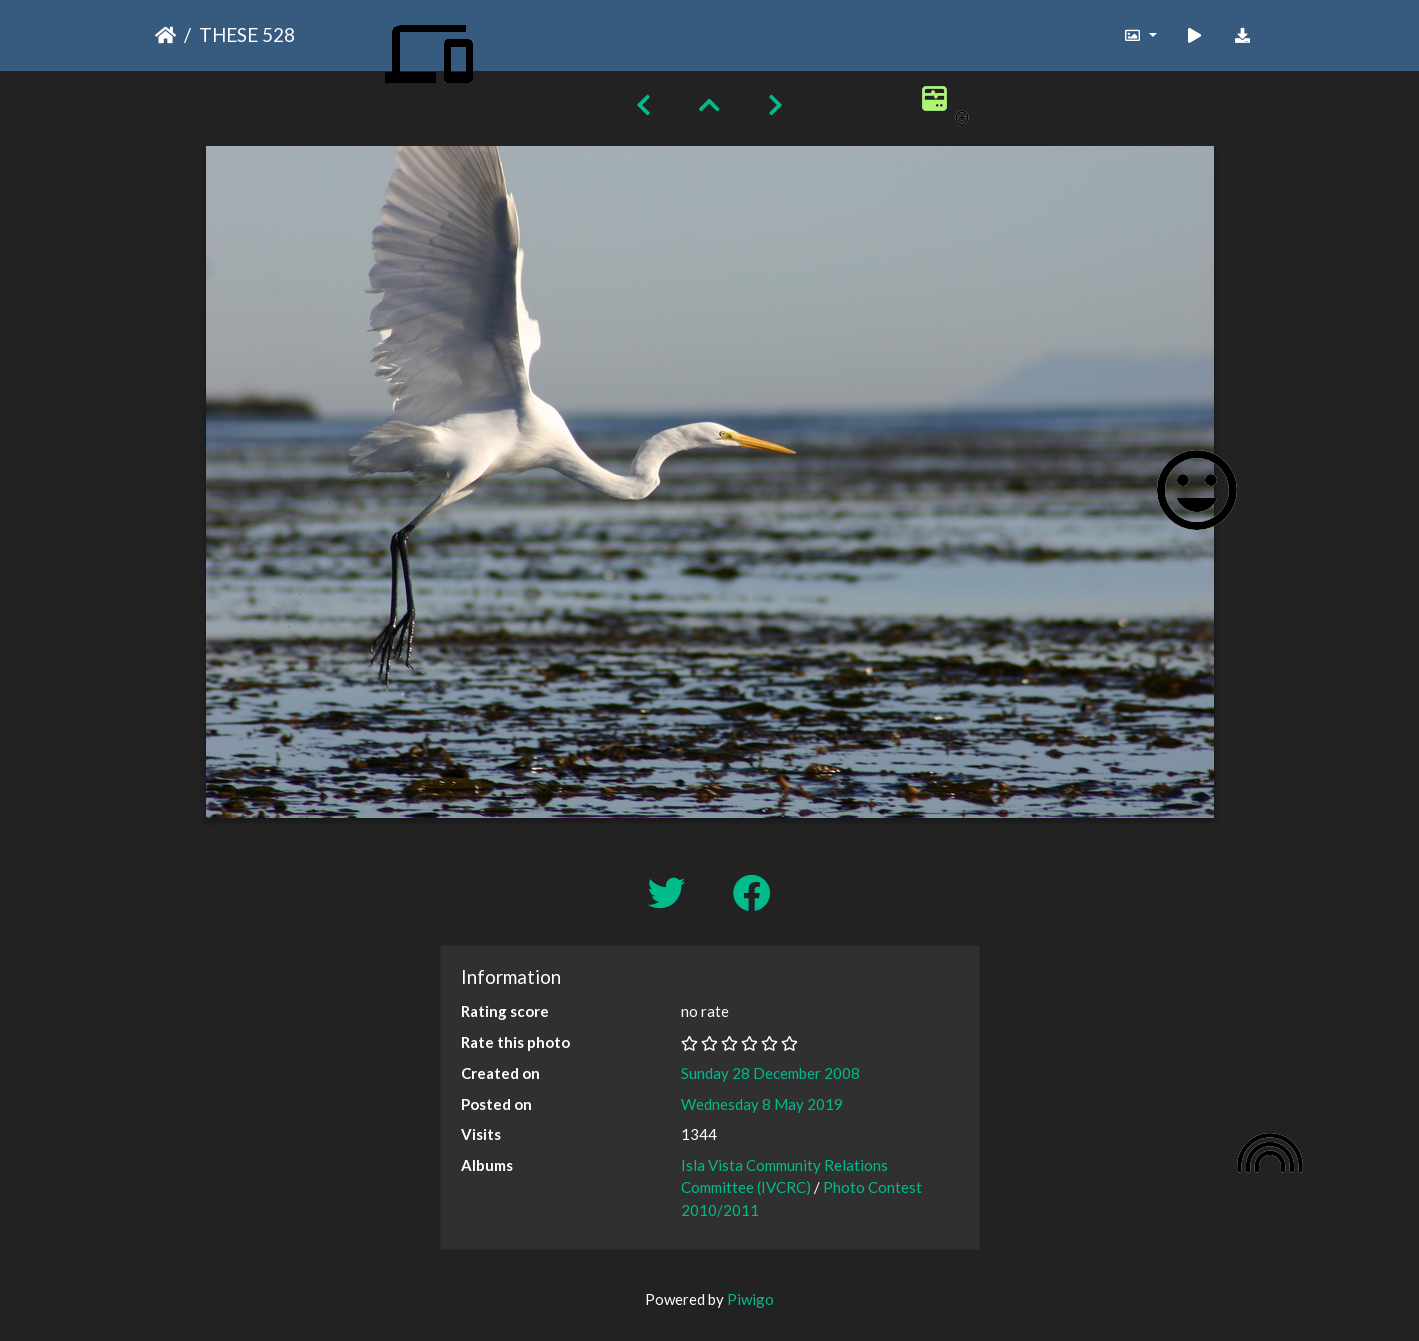 The image size is (1419, 1341). I want to click on add a new location pin, so click(962, 119).